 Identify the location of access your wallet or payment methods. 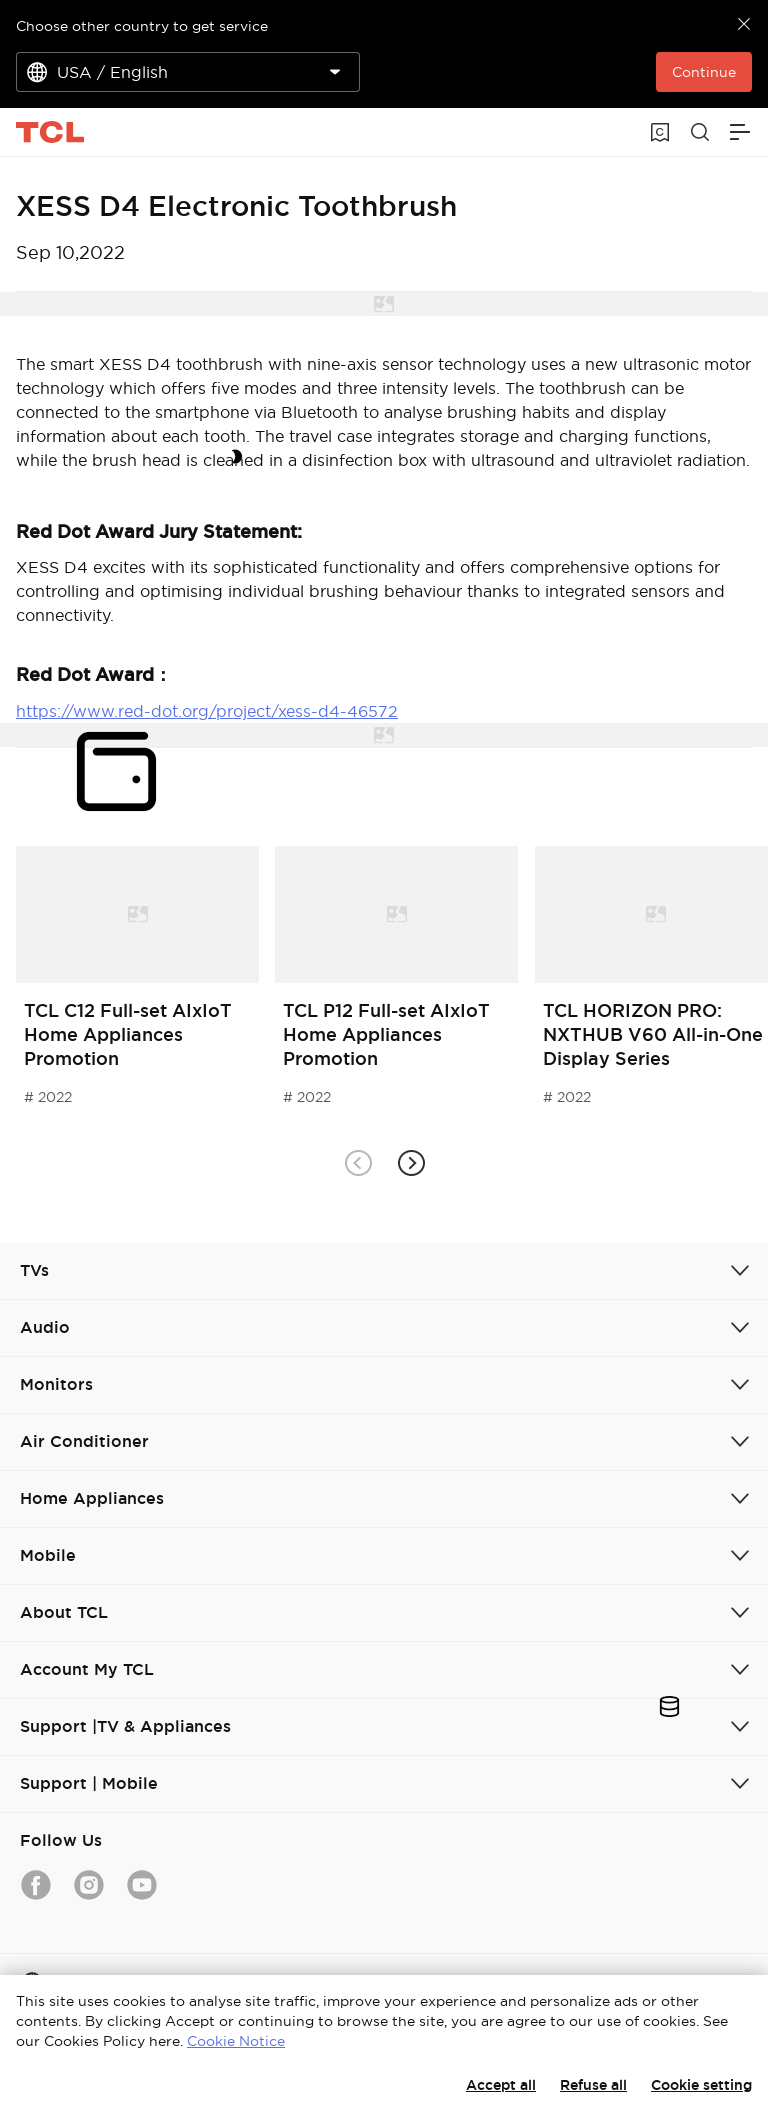
(116, 771).